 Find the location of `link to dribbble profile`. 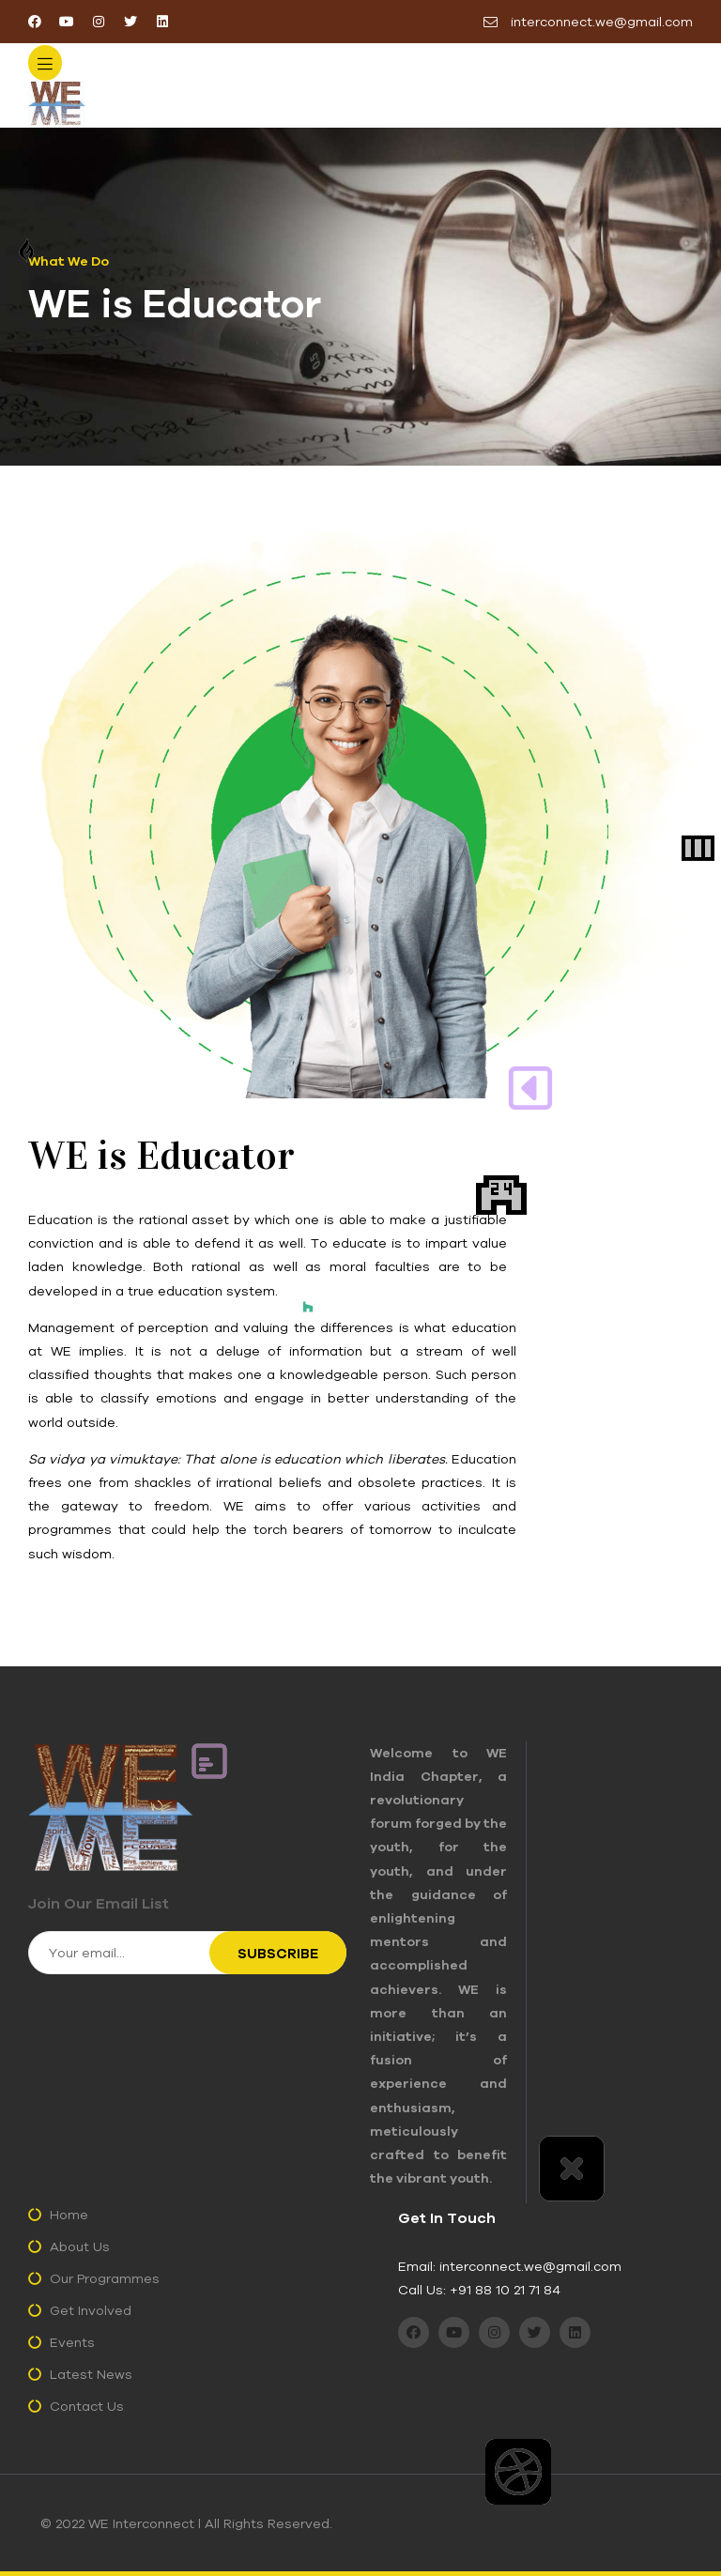

link to dribbble profile is located at coordinates (518, 2472).